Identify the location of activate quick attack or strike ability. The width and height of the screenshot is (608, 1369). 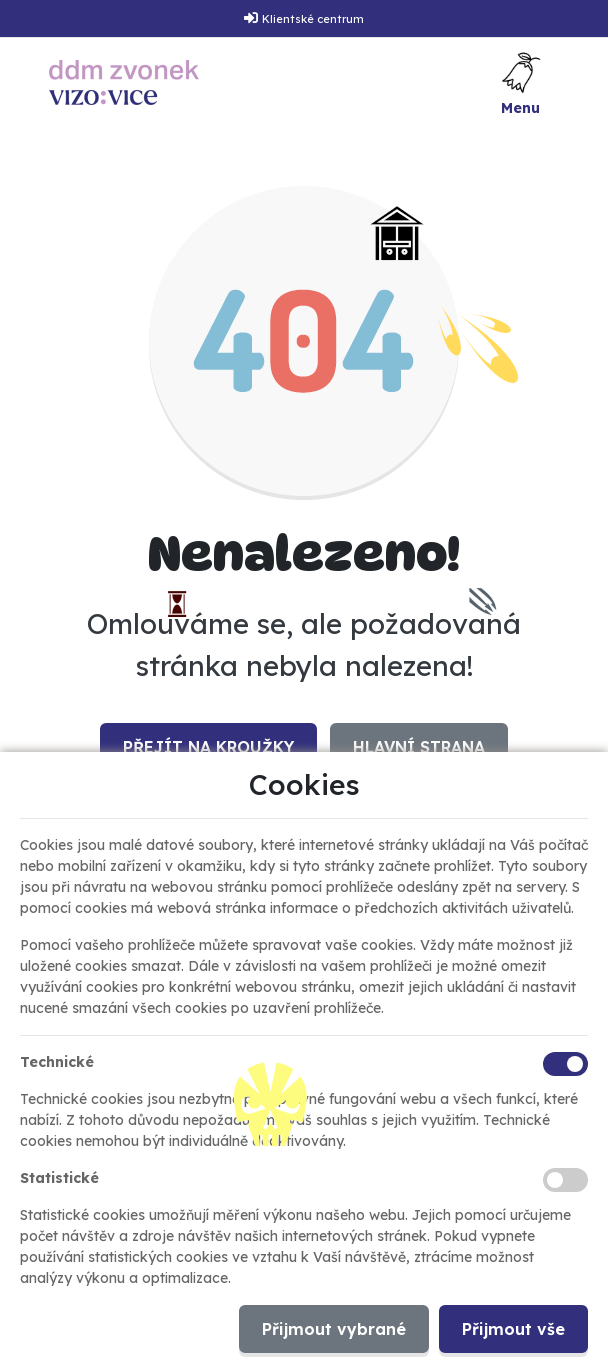
(478, 344).